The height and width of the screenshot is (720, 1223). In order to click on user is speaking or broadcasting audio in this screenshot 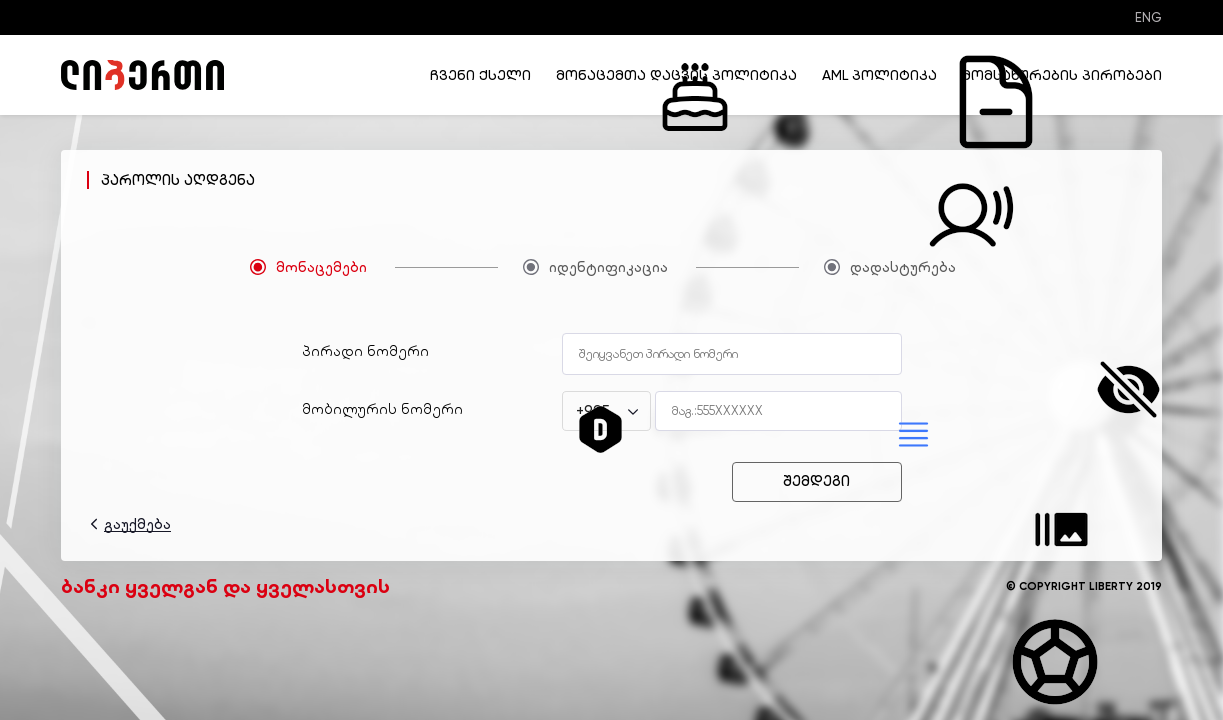, I will do `click(970, 215)`.